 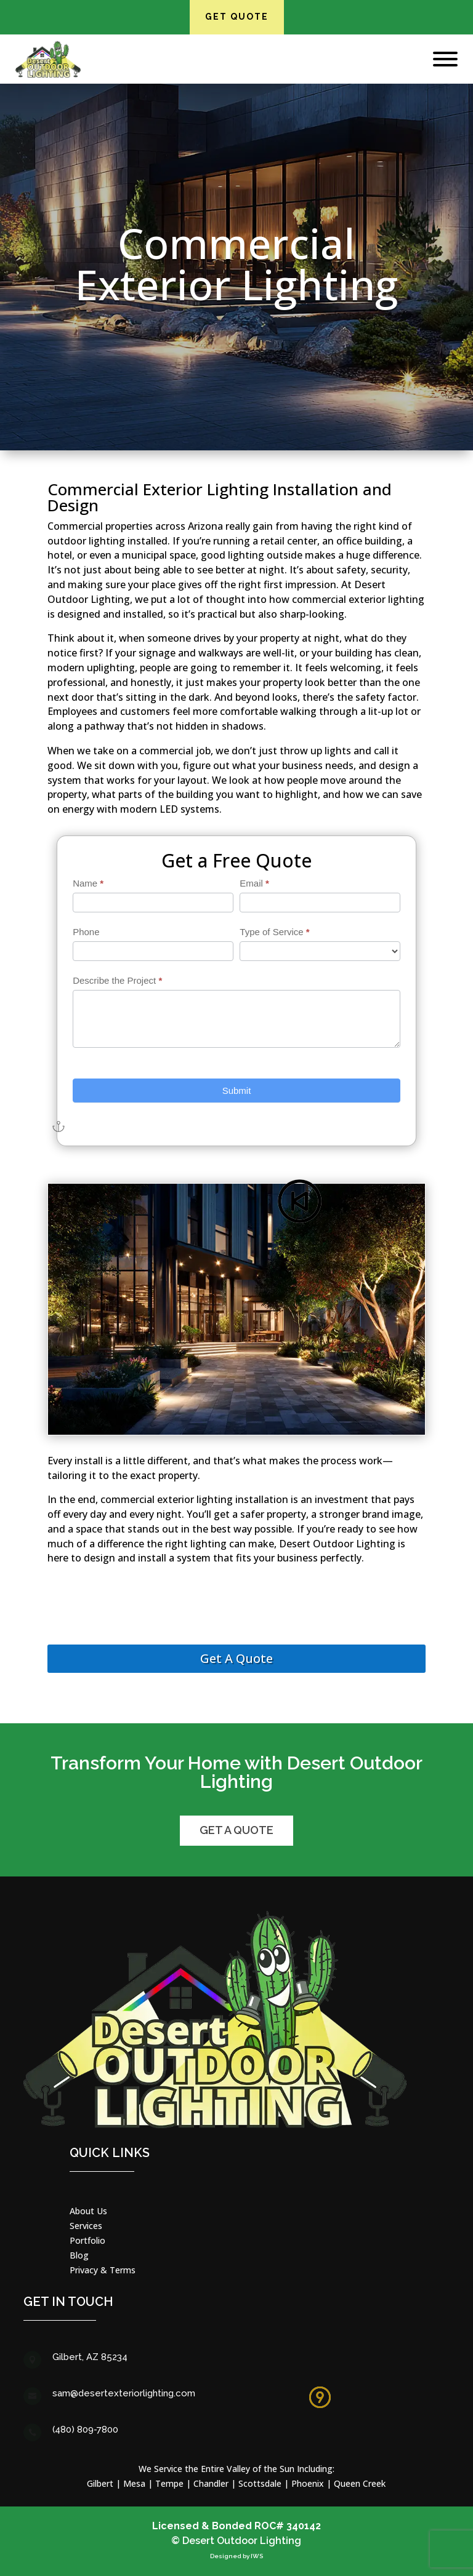 What do you see at coordinates (299, 1201) in the screenshot?
I see `skip to previous track` at bounding box center [299, 1201].